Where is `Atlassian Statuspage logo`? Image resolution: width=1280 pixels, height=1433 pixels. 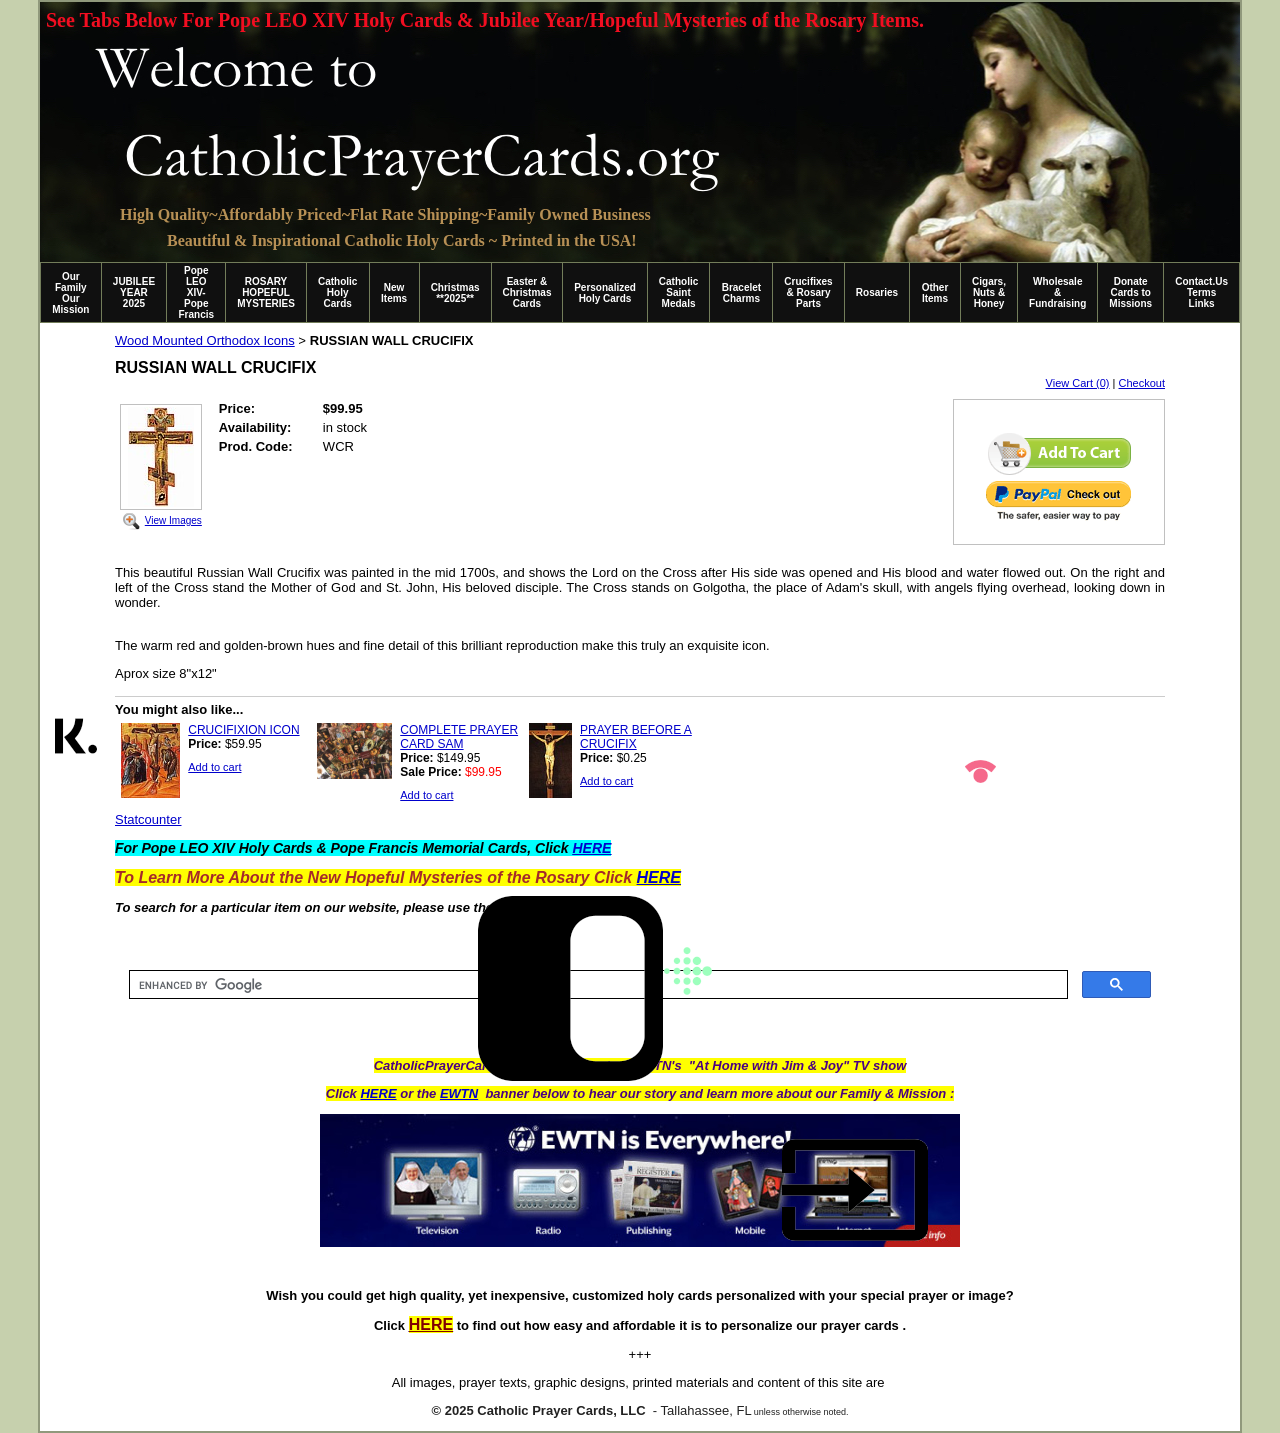
Atlassian Statuspage logo is located at coordinates (980, 771).